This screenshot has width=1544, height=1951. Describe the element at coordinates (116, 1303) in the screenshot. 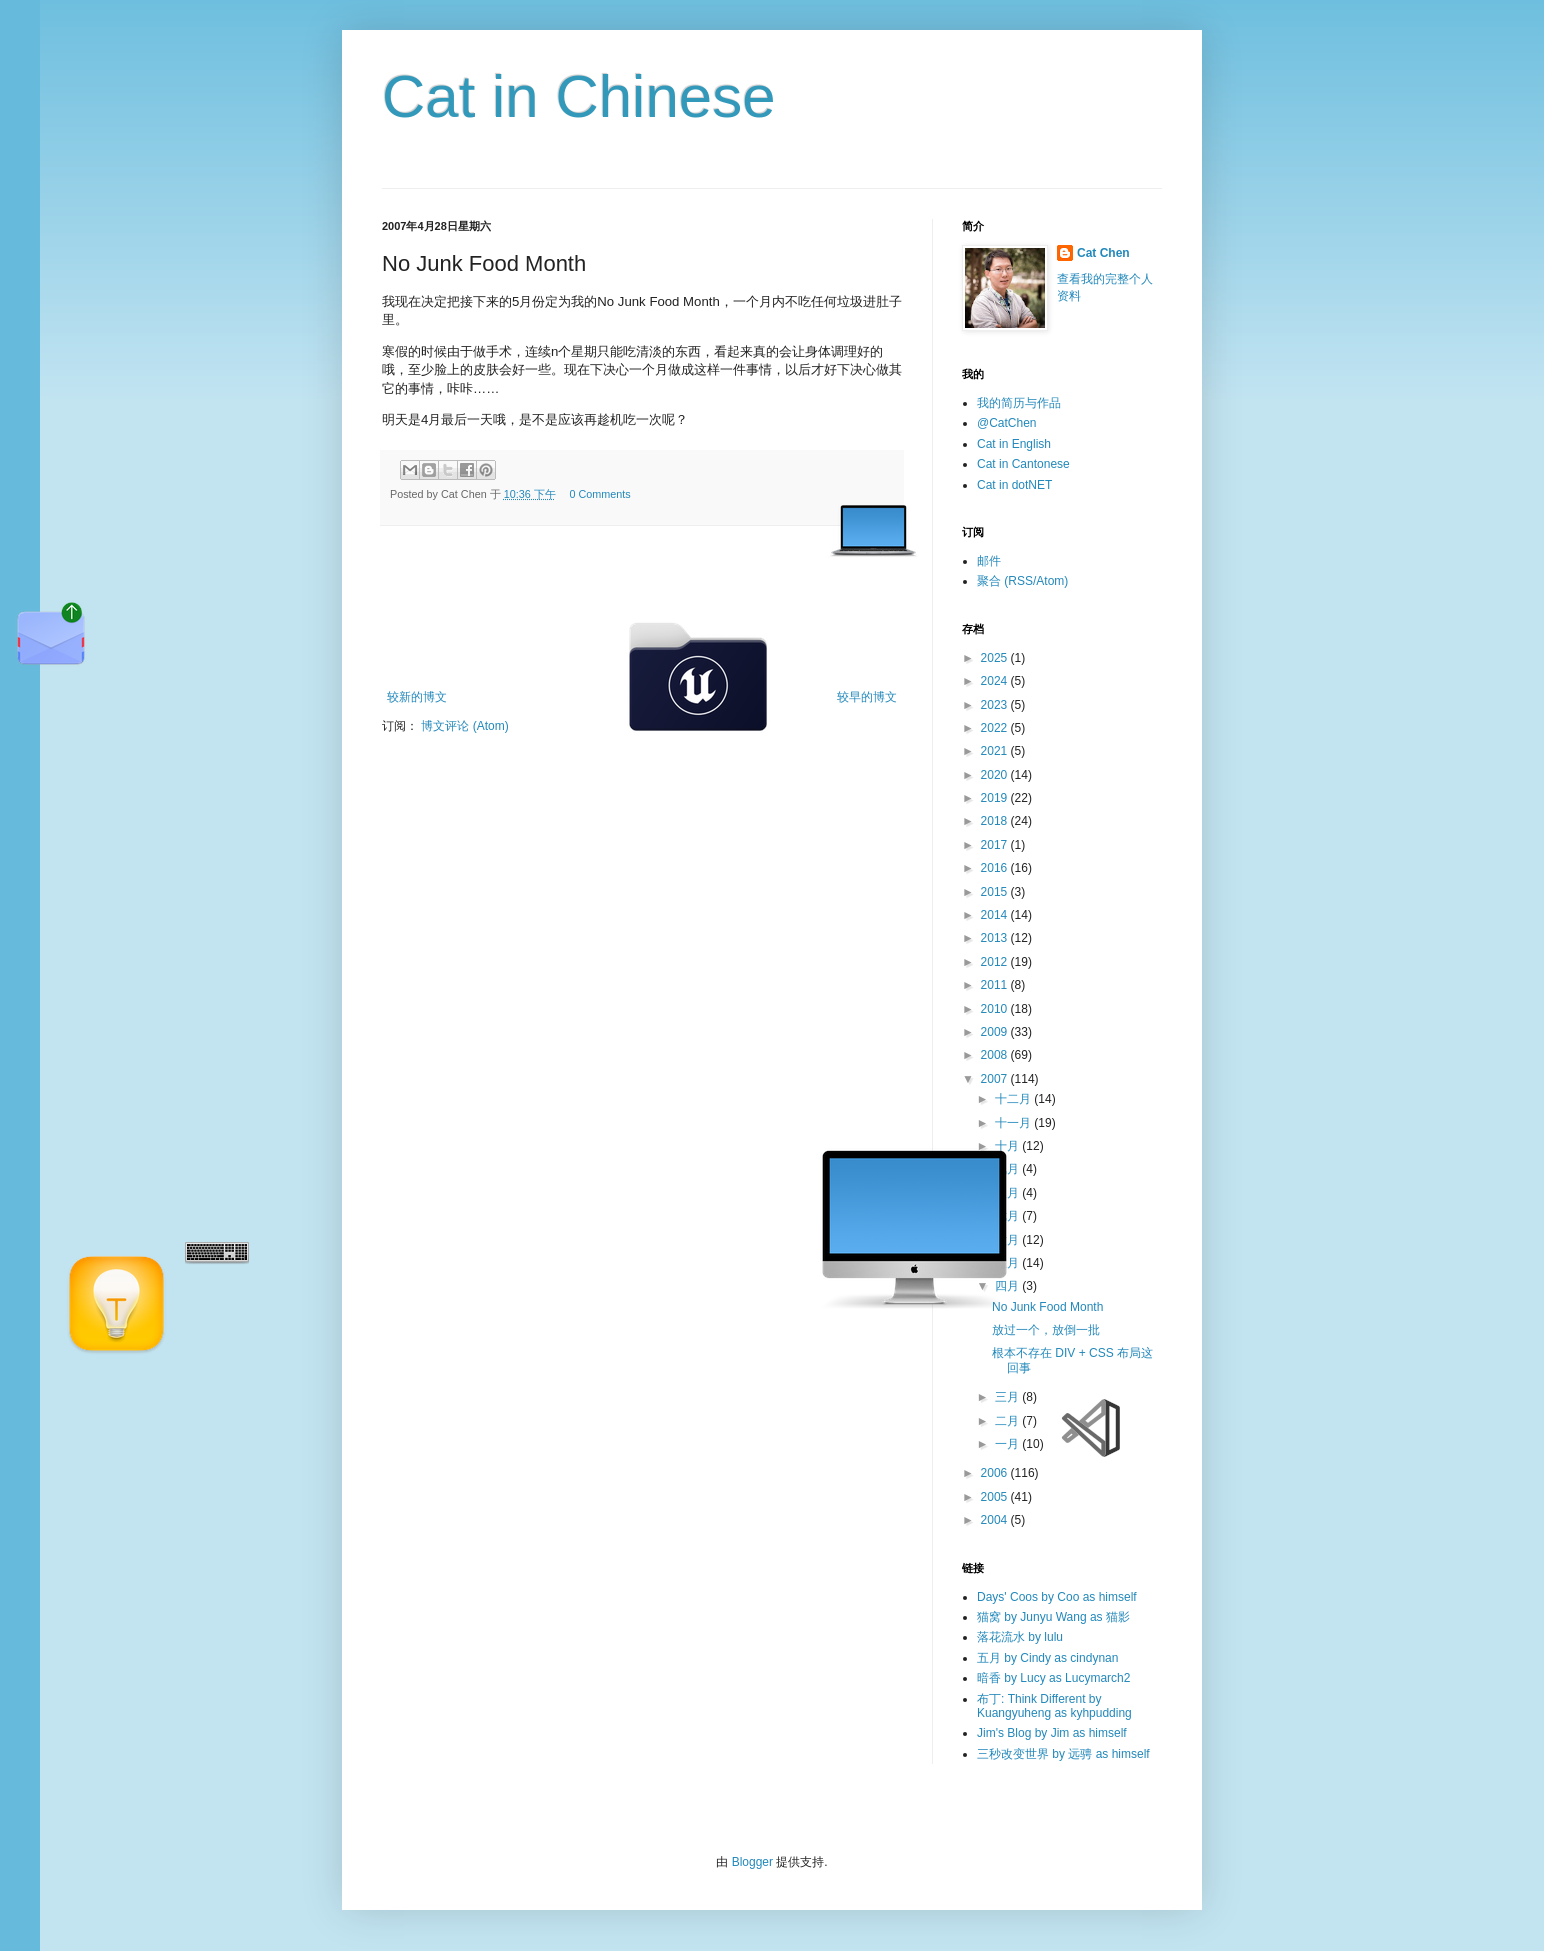

I see `open the tips app for helpful hints and tutorials` at that location.